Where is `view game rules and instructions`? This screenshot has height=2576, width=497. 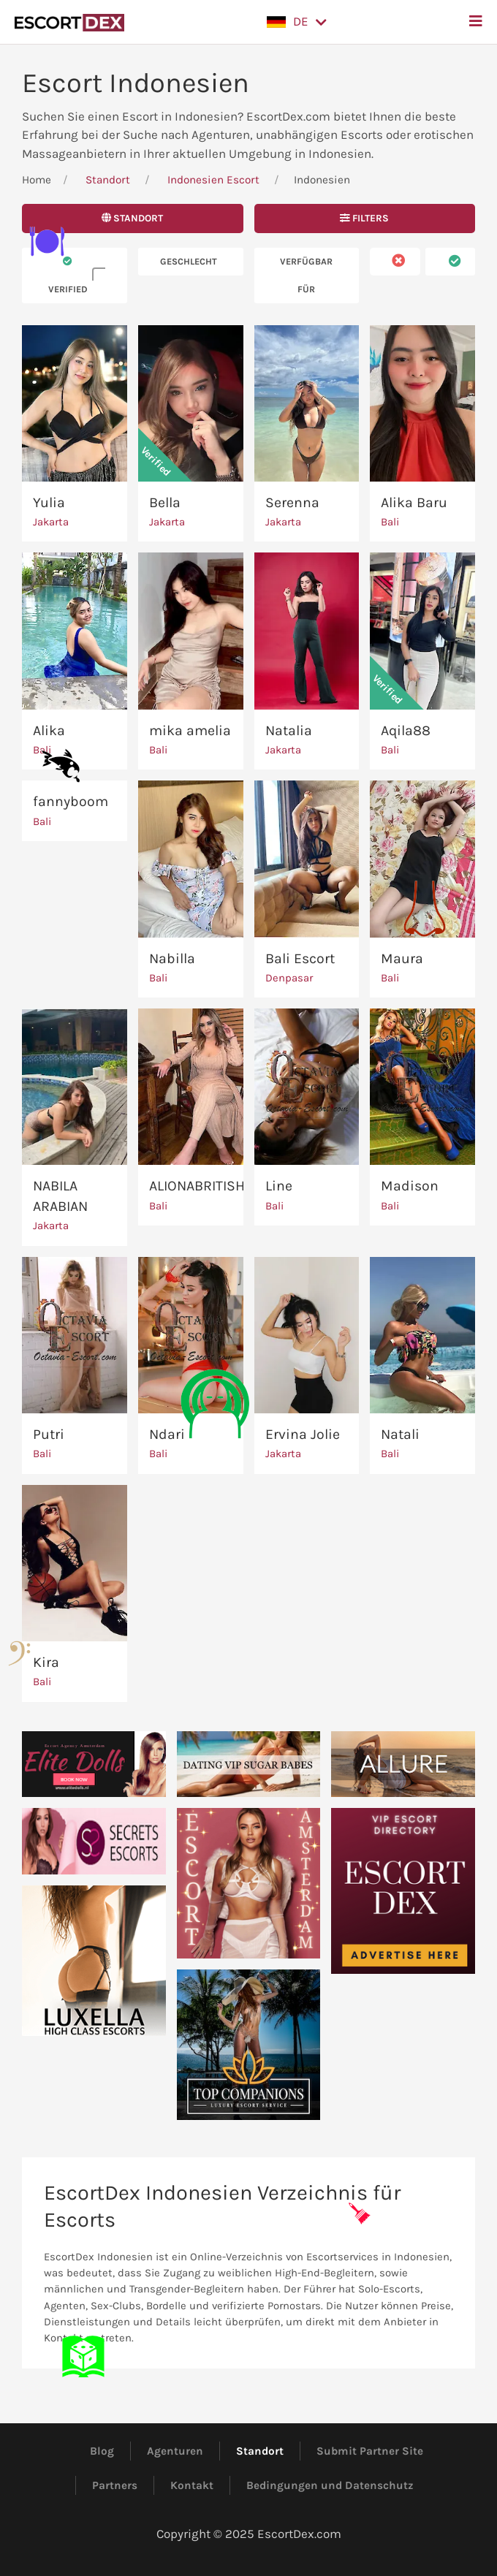 view game rules and instructions is located at coordinates (83, 2357).